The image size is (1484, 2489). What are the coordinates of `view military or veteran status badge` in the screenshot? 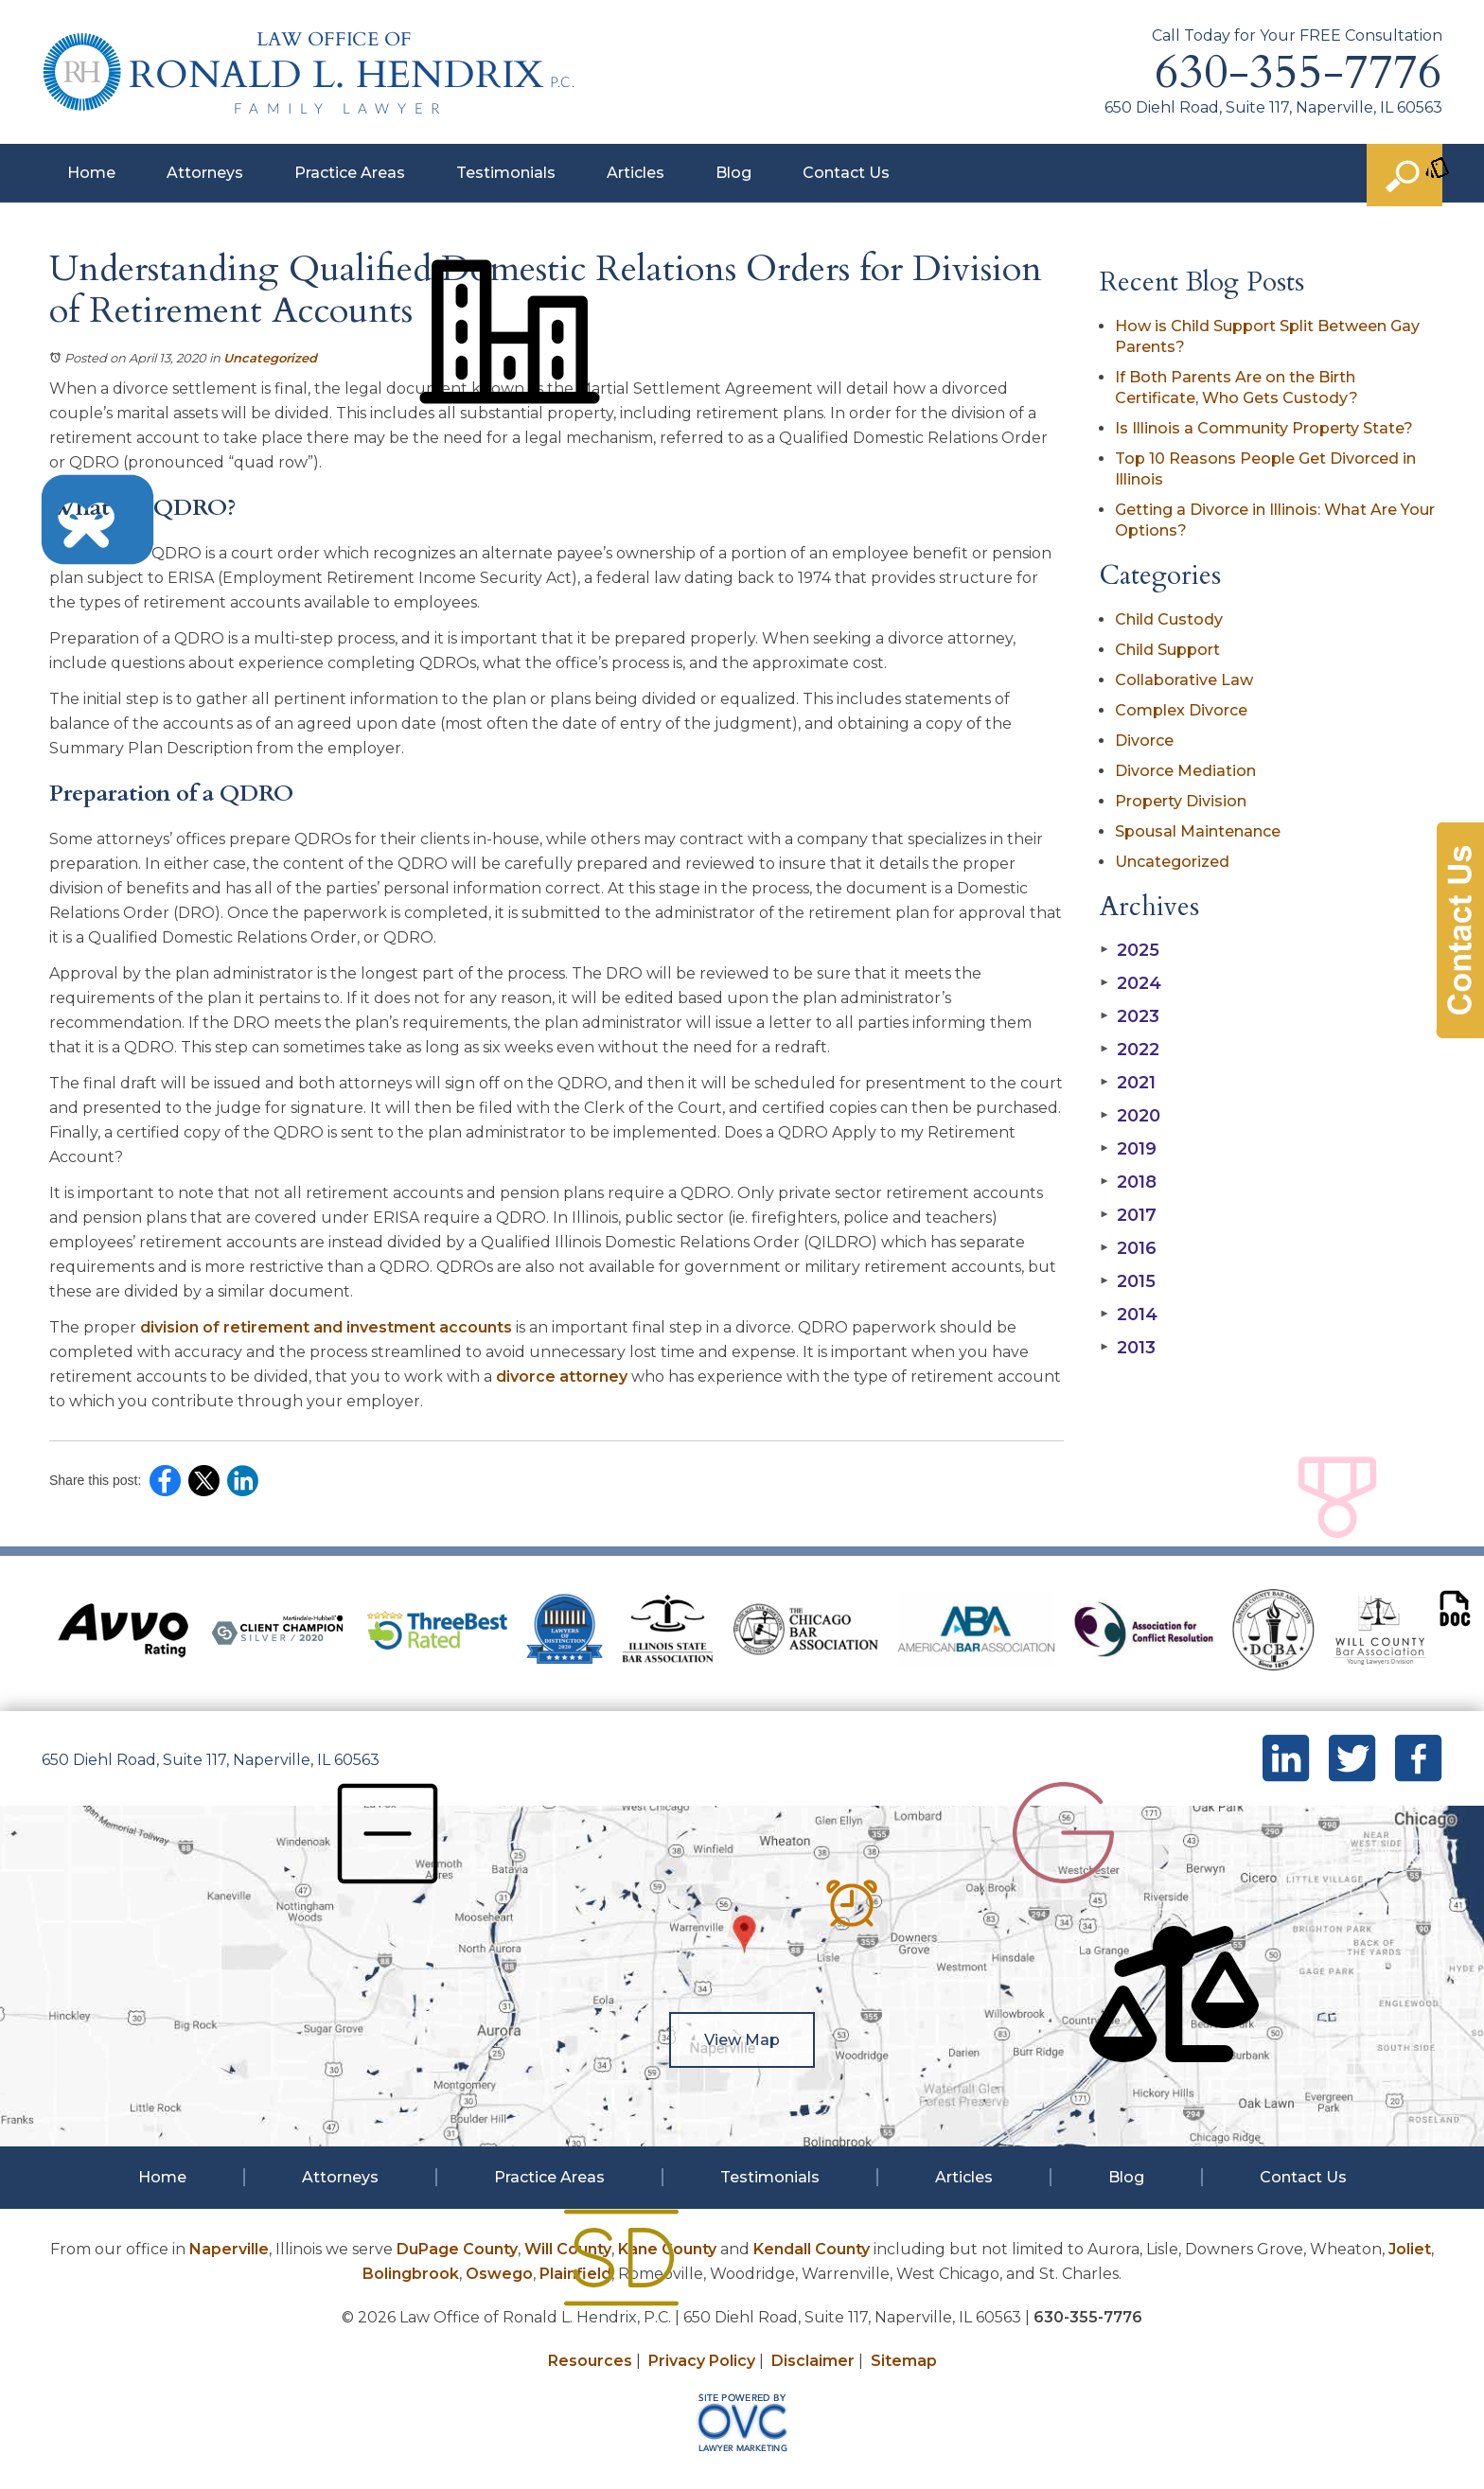 It's located at (1337, 1492).